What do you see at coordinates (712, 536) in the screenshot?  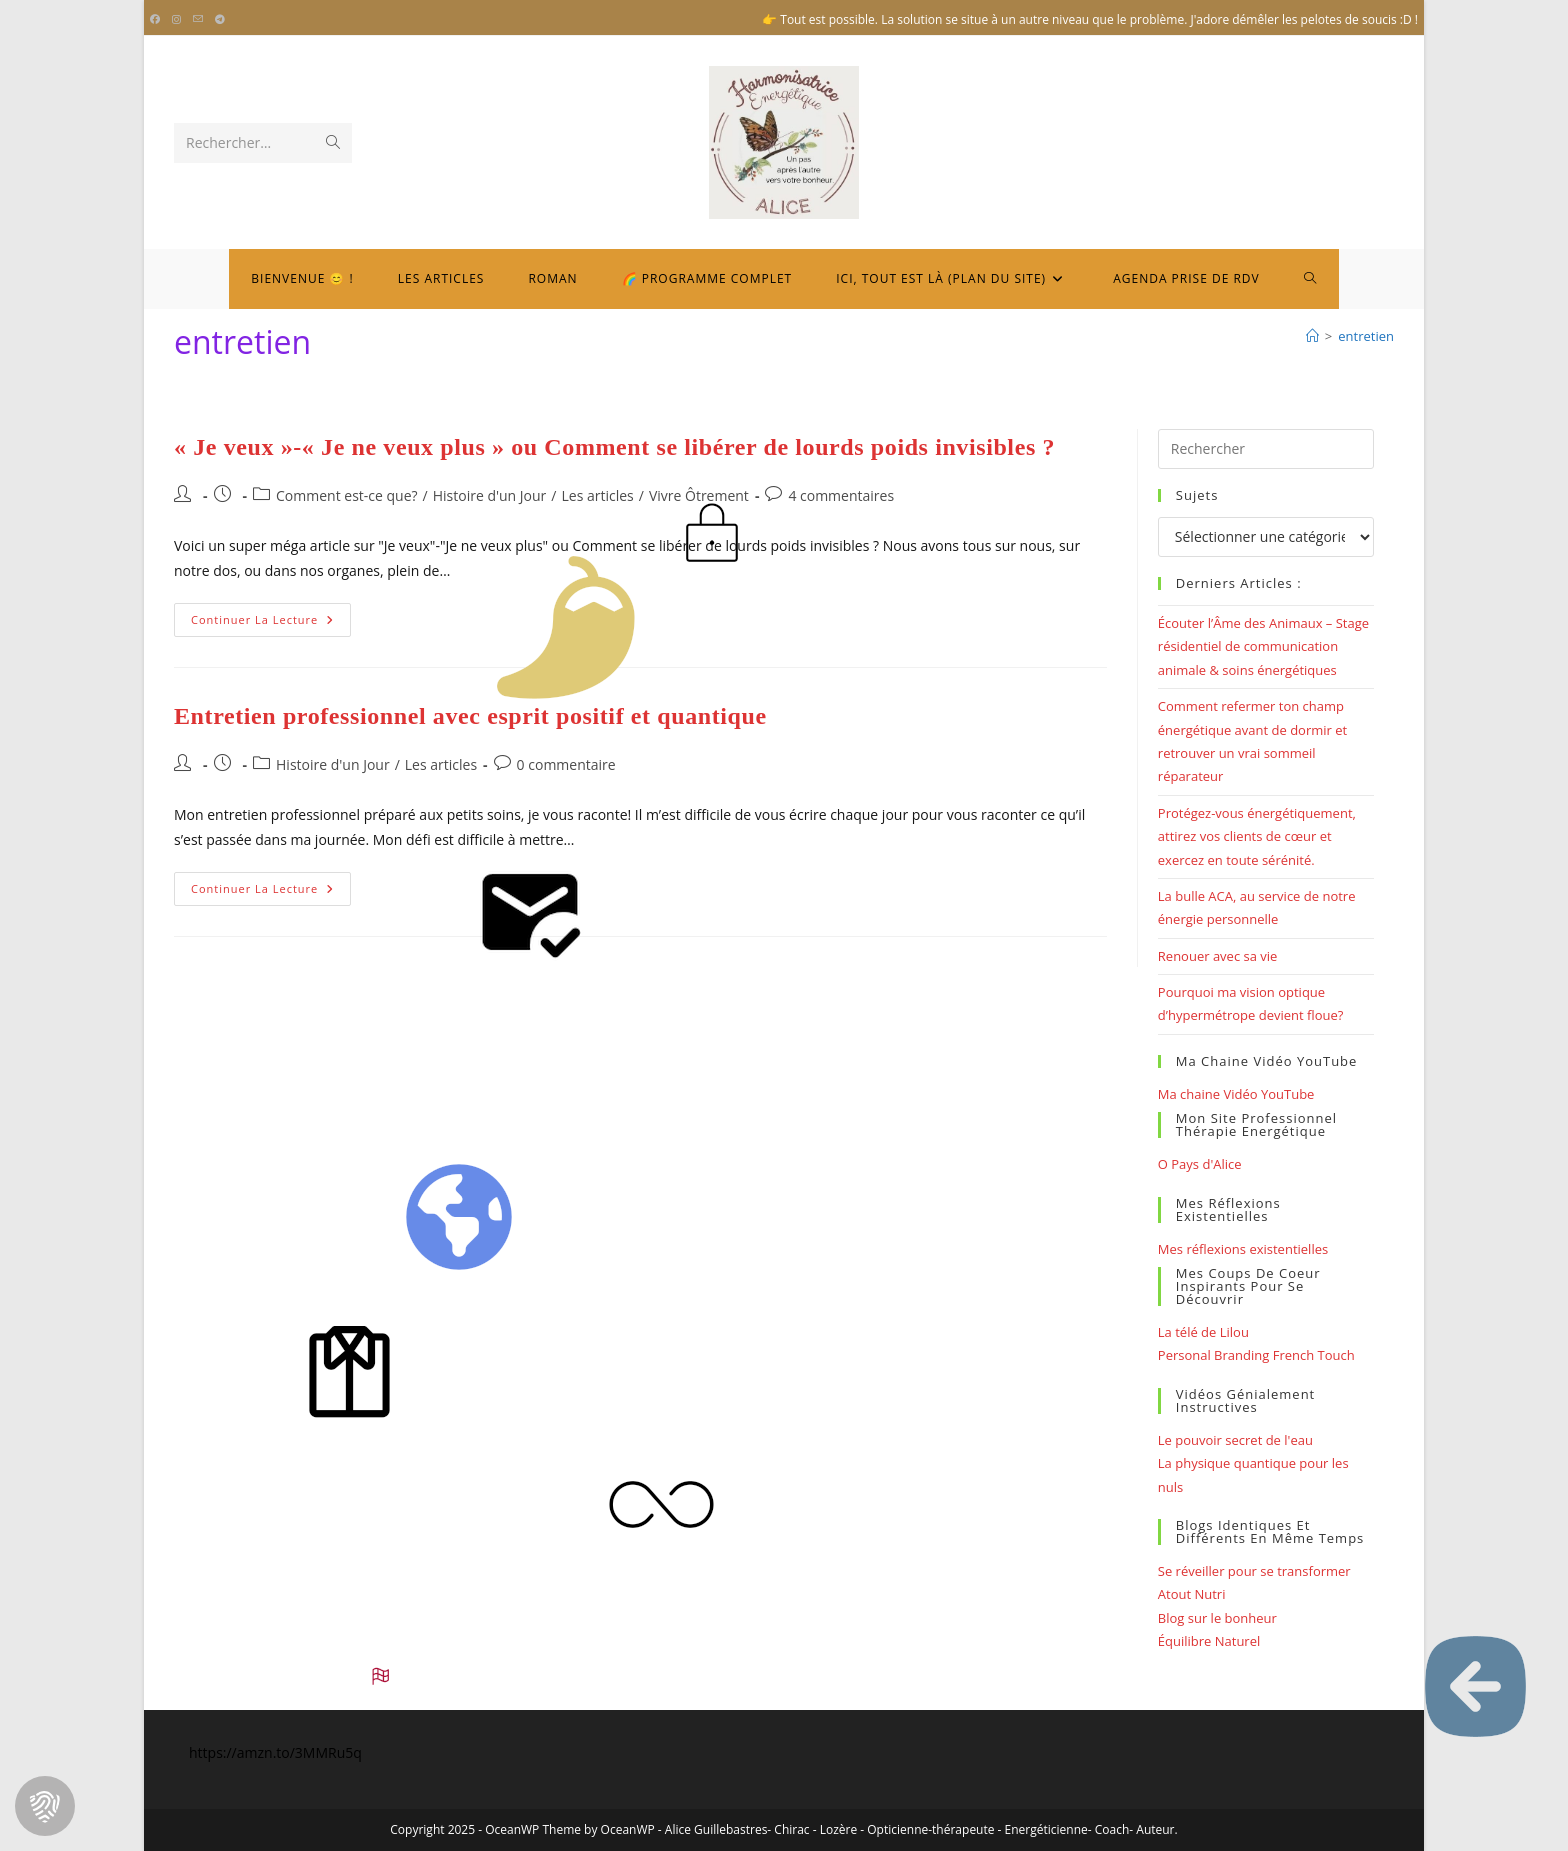 I see `lock or secure this item` at bounding box center [712, 536].